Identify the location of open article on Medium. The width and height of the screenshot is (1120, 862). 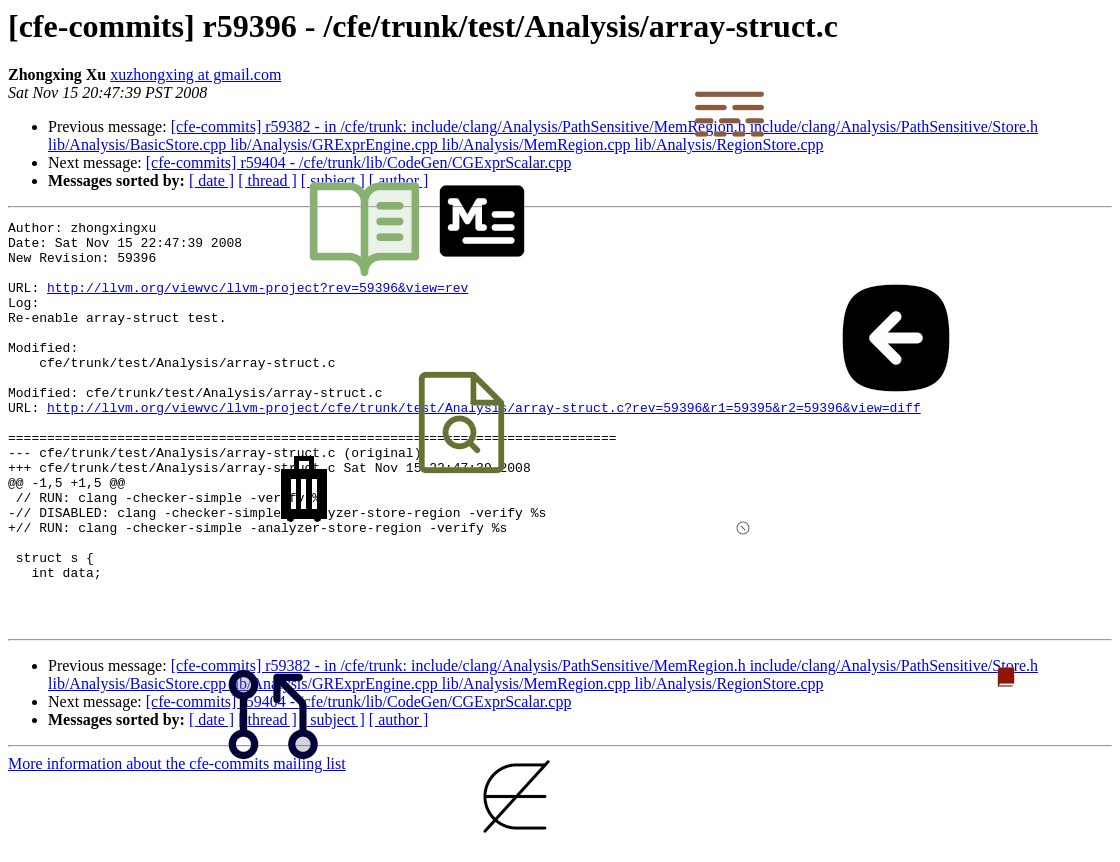
(482, 221).